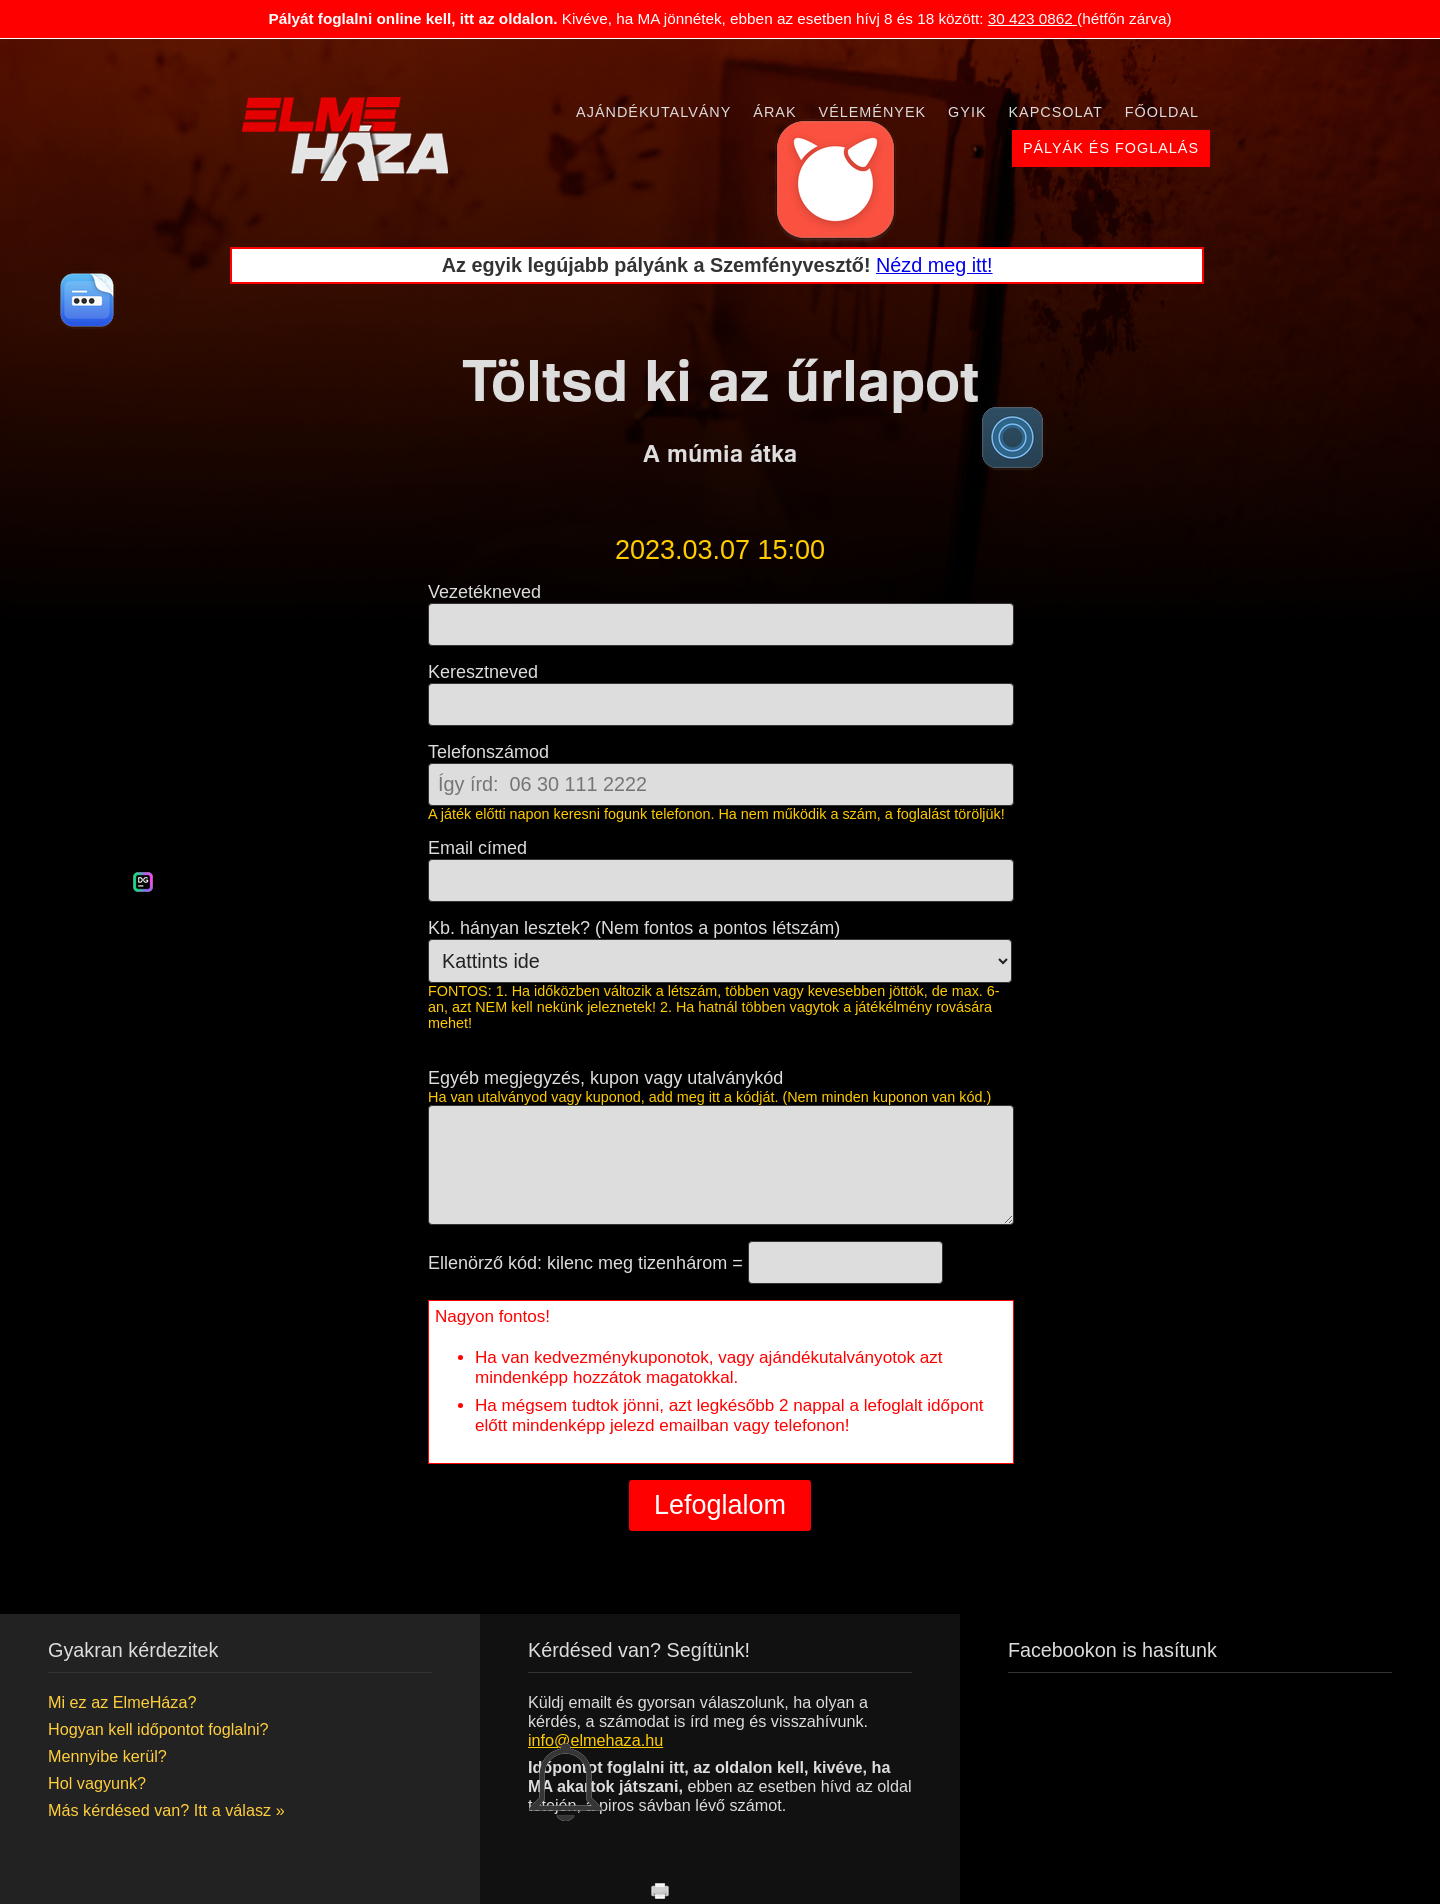  What do you see at coordinates (565, 1779) in the screenshot?
I see `access notification settings` at bounding box center [565, 1779].